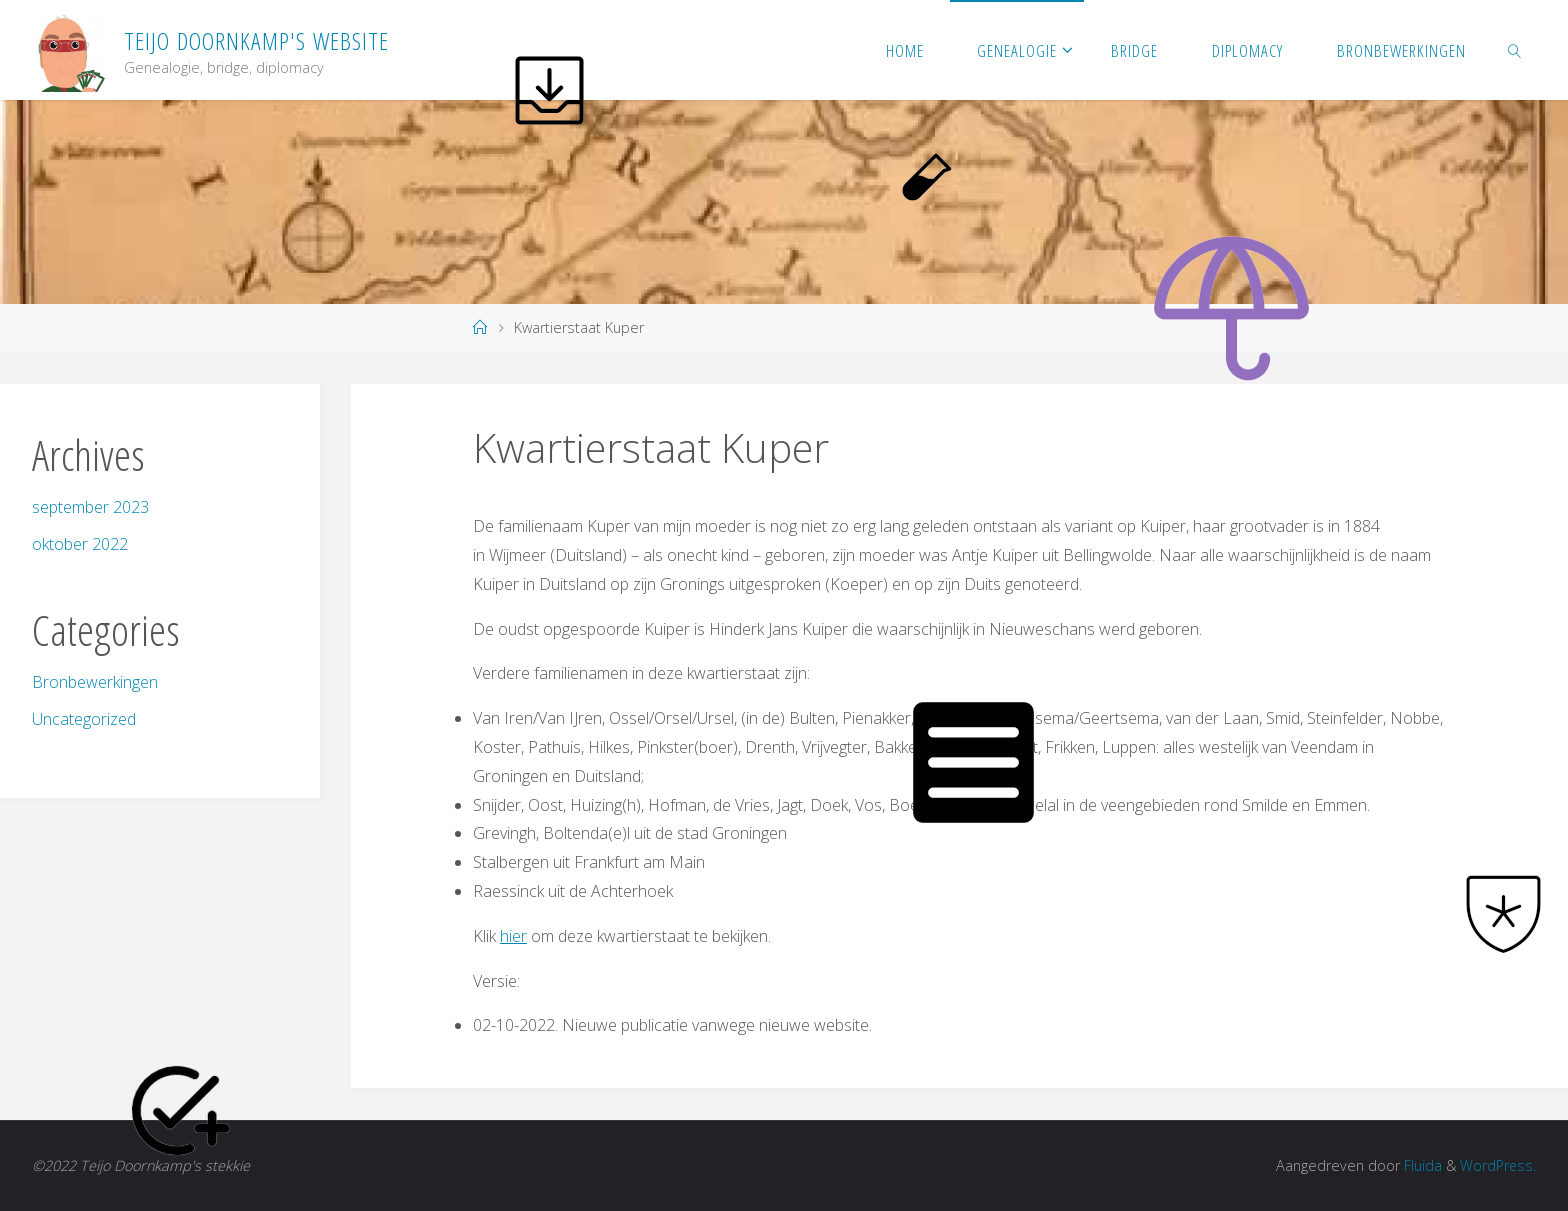 This screenshot has width=1568, height=1211. I want to click on run a test or experiment, so click(926, 177).